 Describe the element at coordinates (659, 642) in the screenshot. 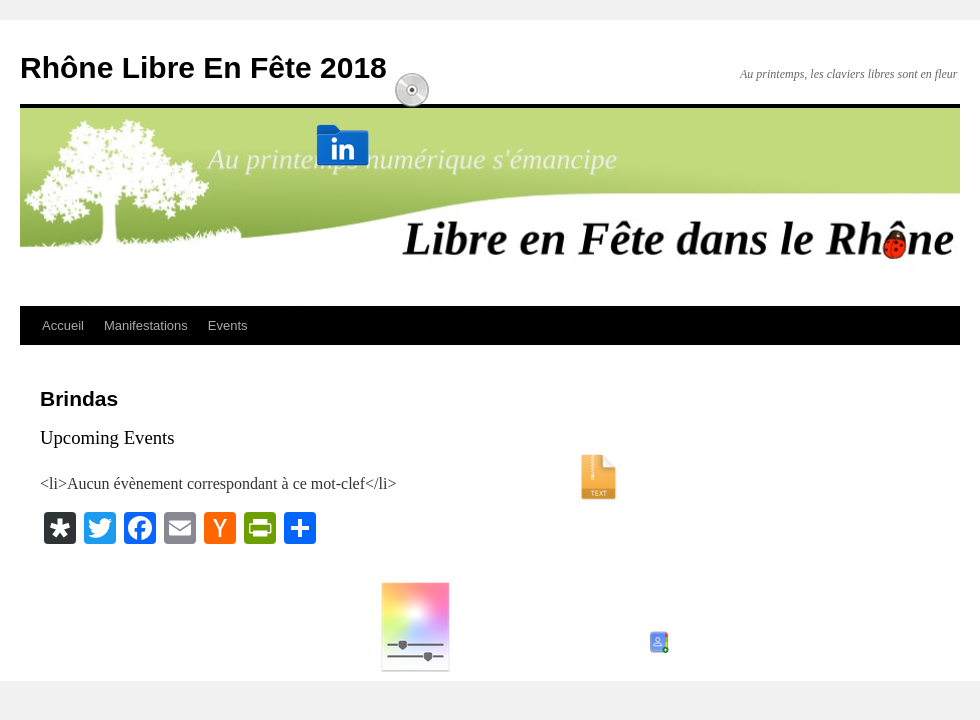

I see `add a new contact` at that location.